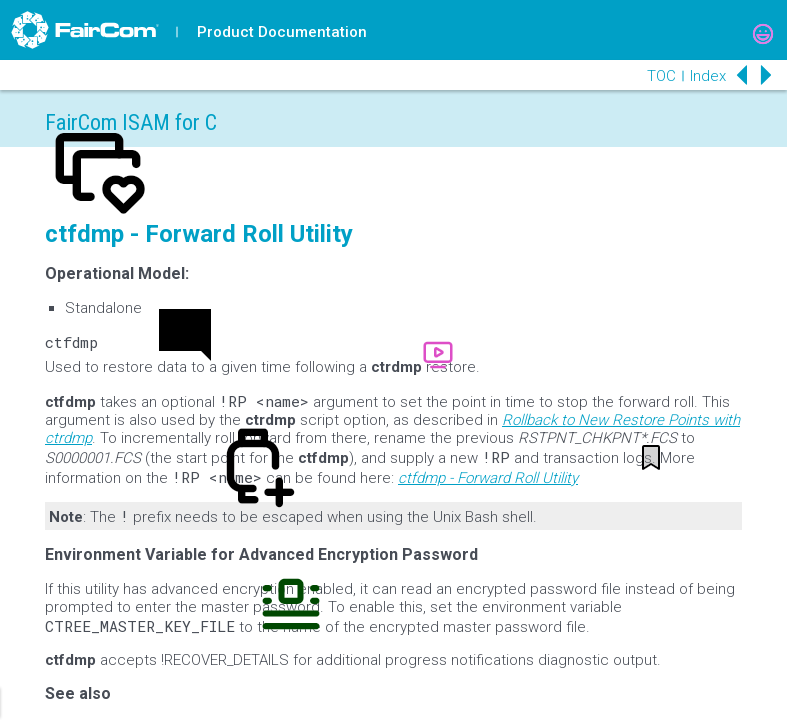 The height and width of the screenshot is (720, 787). I want to click on play video or stream content on TV, so click(438, 355).